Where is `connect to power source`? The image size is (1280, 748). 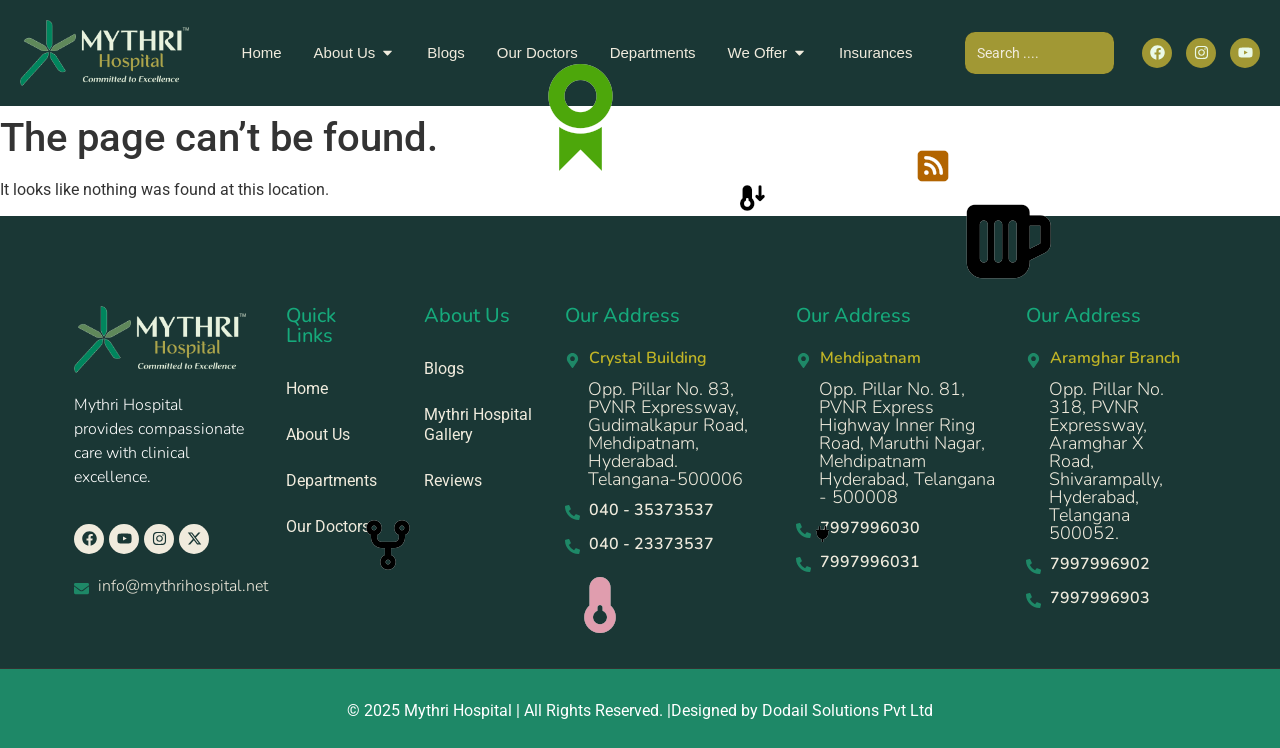 connect to power source is located at coordinates (822, 534).